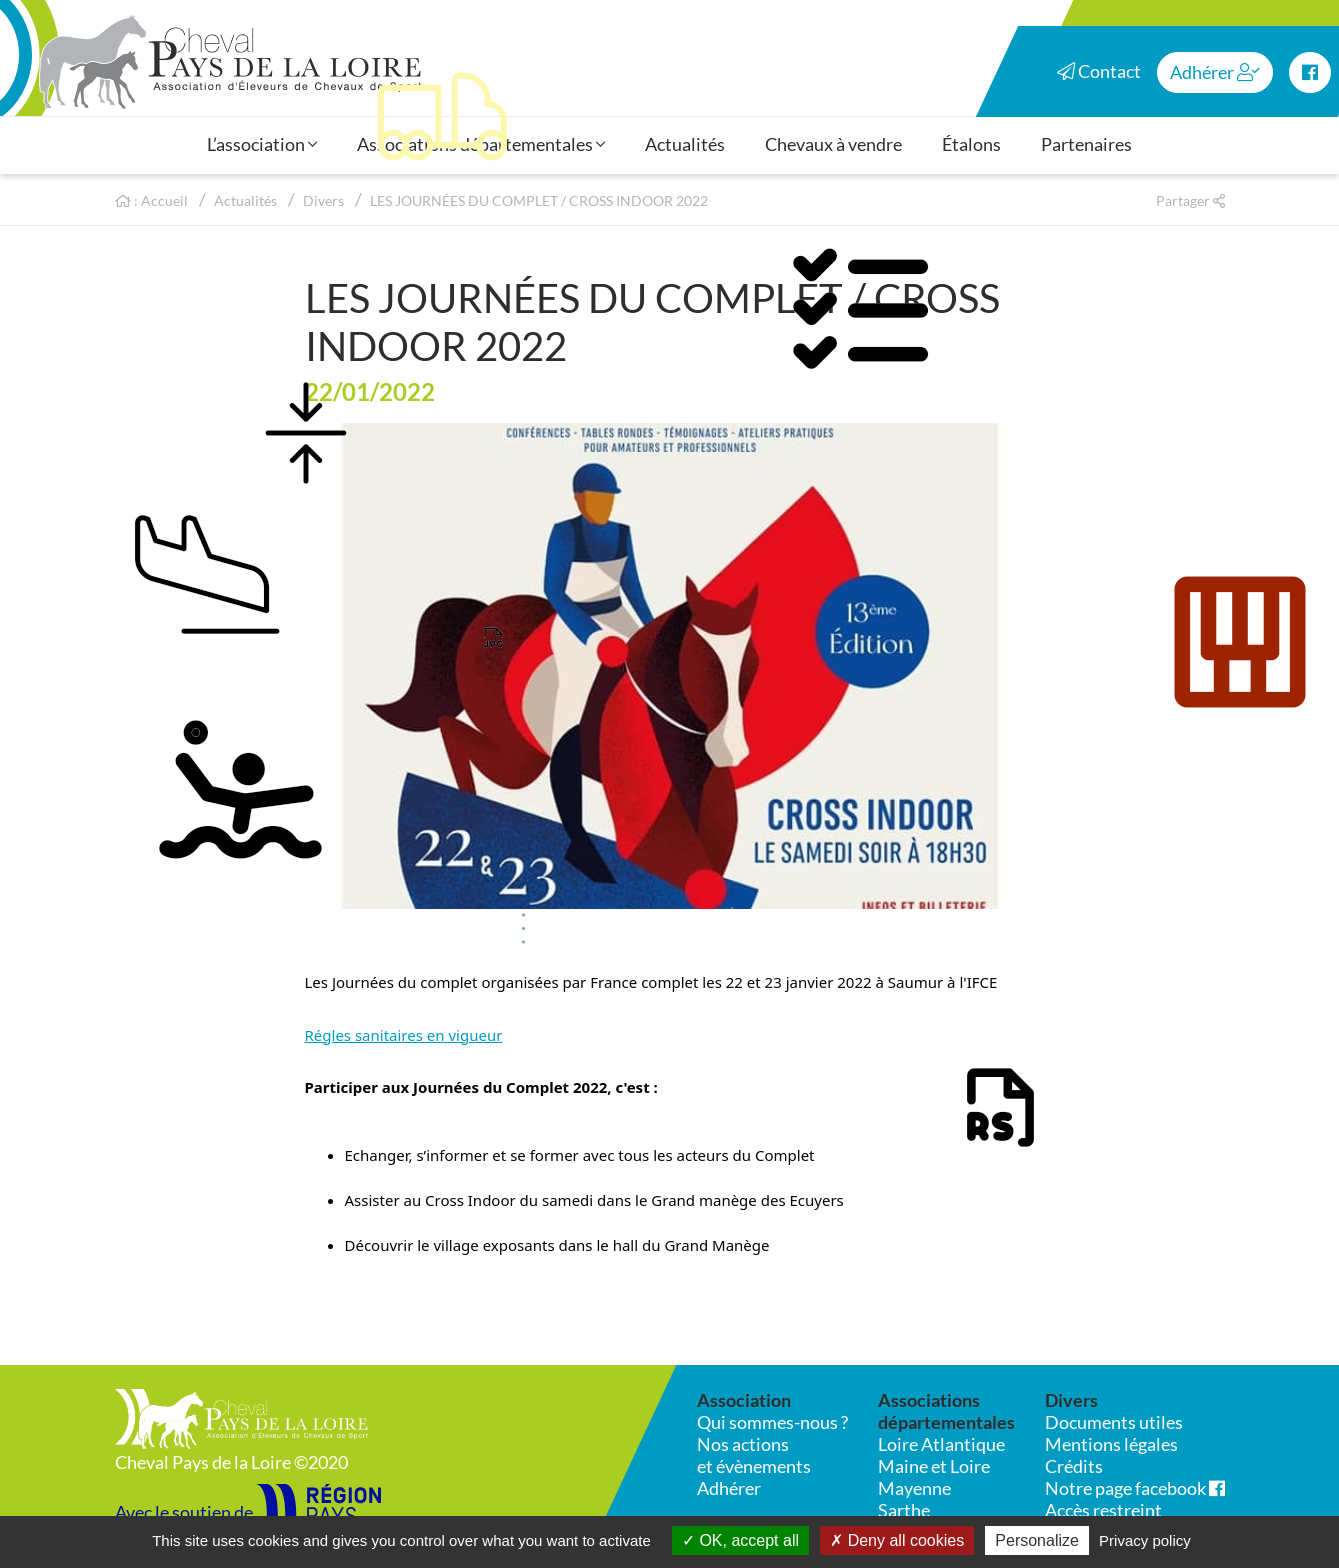 This screenshot has width=1339, height=1568. Describe the element at coordinates (493, 638) in the screenshot. I see `view or open a JPG image file` at that location.